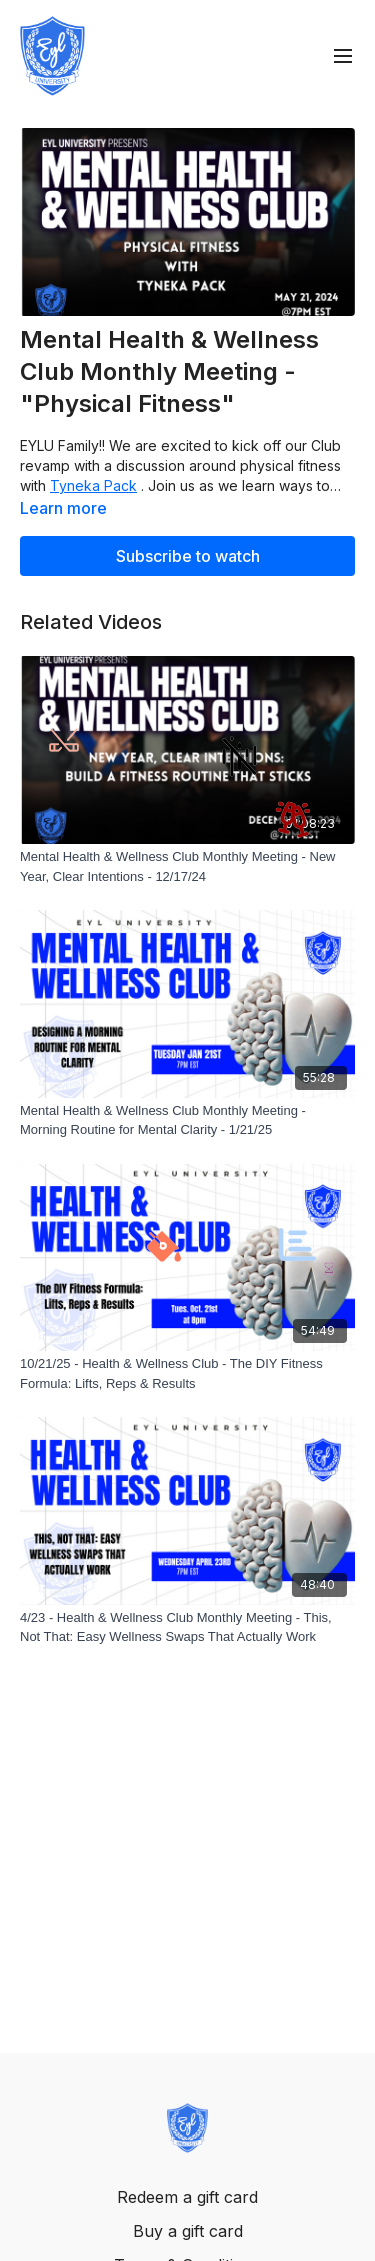 This screenshot has width=375, height=2261. I want to click on view hockey scores or sports updates, so click(64, 740).